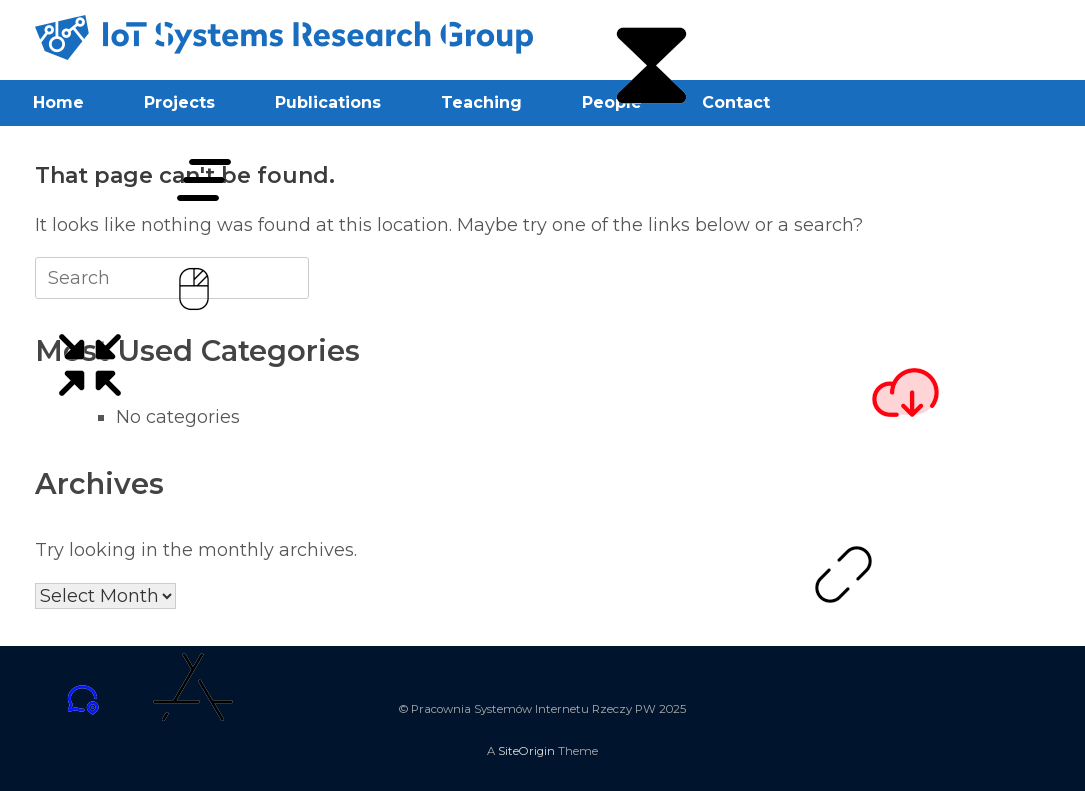 Image resolution: width=1085 pixels, height=791 pixels. Describe the element at coordinates (651, 65) in the screenshot. I see `indicates loading or processing in progress` at that location.